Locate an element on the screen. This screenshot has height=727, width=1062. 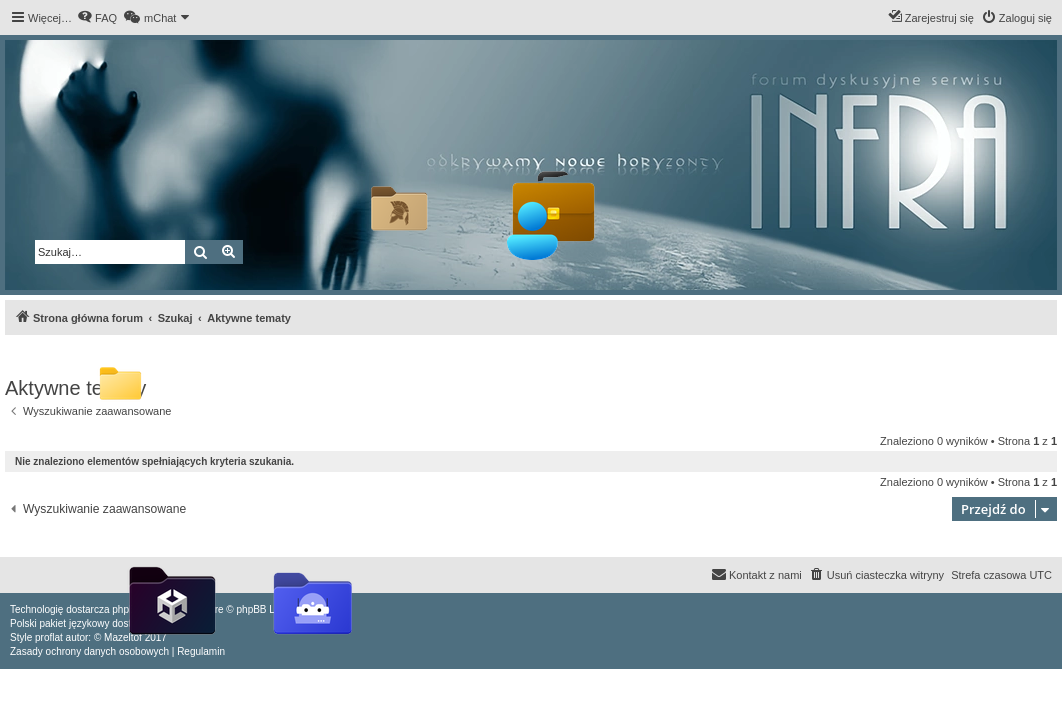
open a folder to view its contents is located at coordinates (120, 384).